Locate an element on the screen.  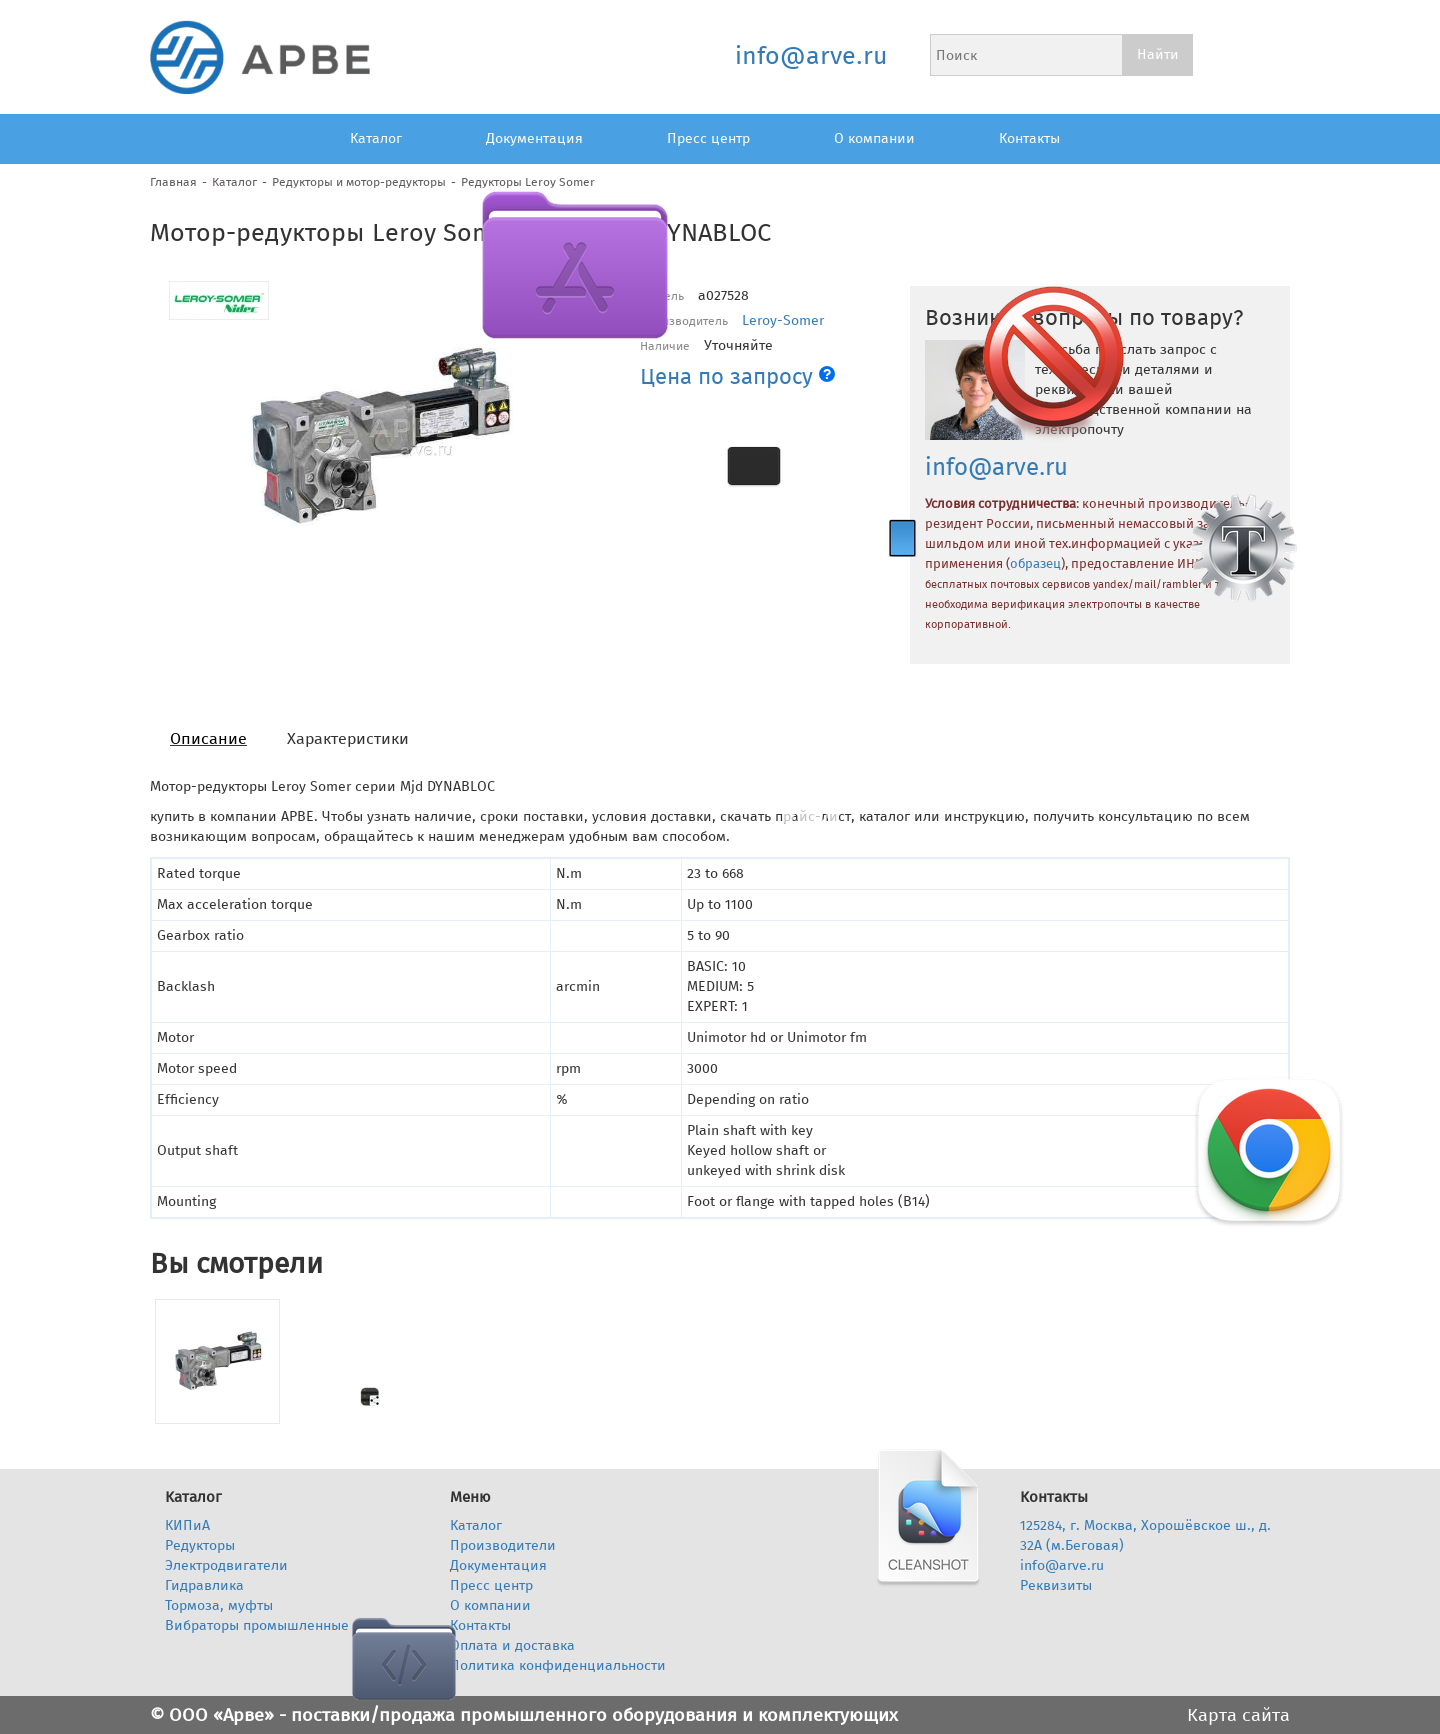
iPad Air device icon is located at coordinates (902, 538).